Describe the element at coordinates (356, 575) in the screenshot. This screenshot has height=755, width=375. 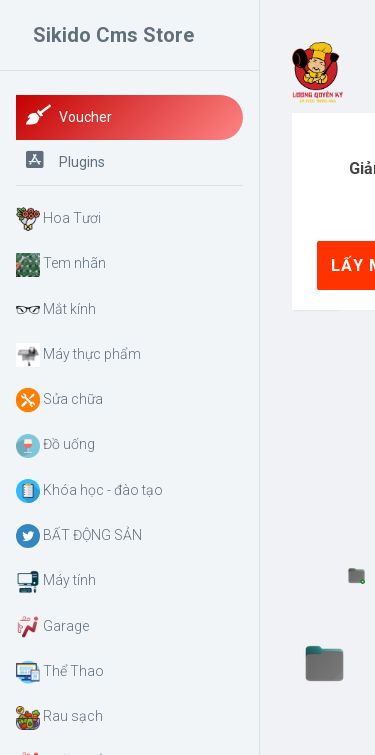
I see `create a new folder` at that location.